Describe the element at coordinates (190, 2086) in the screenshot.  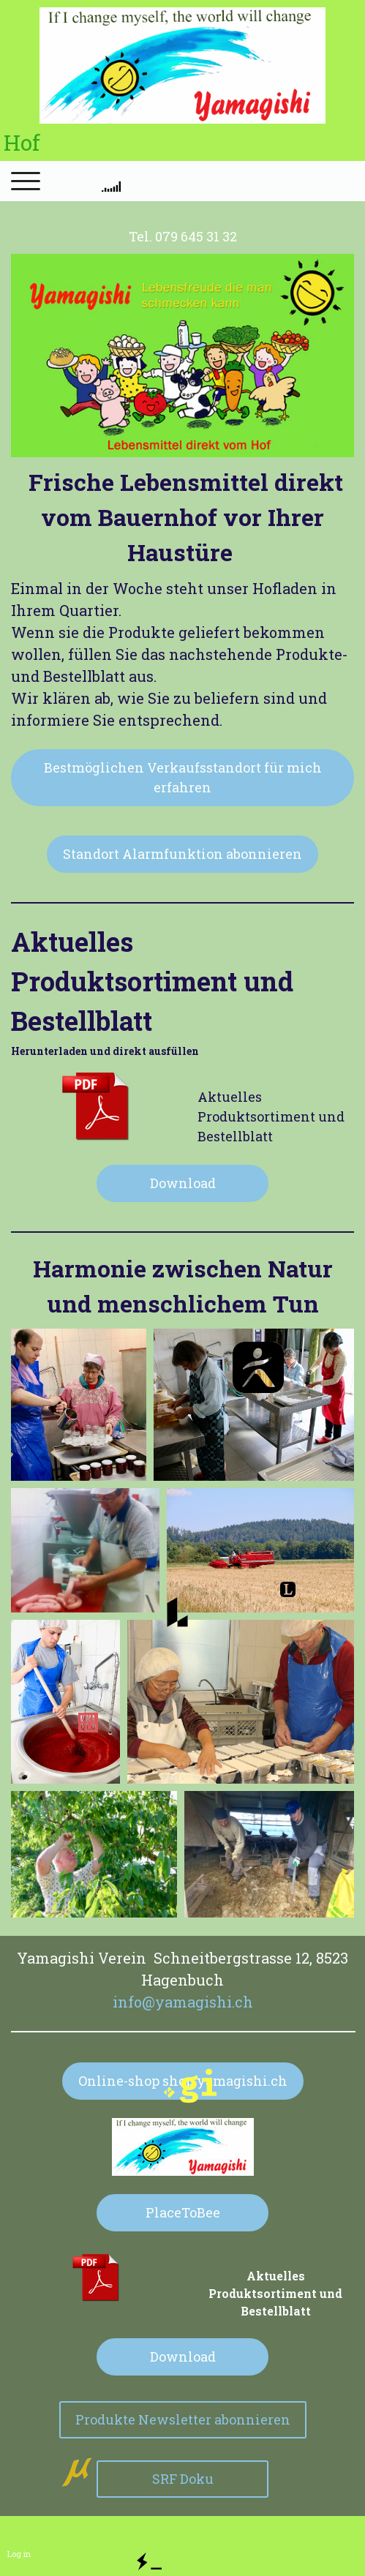
I see `visit gitignore.io website` at that location.